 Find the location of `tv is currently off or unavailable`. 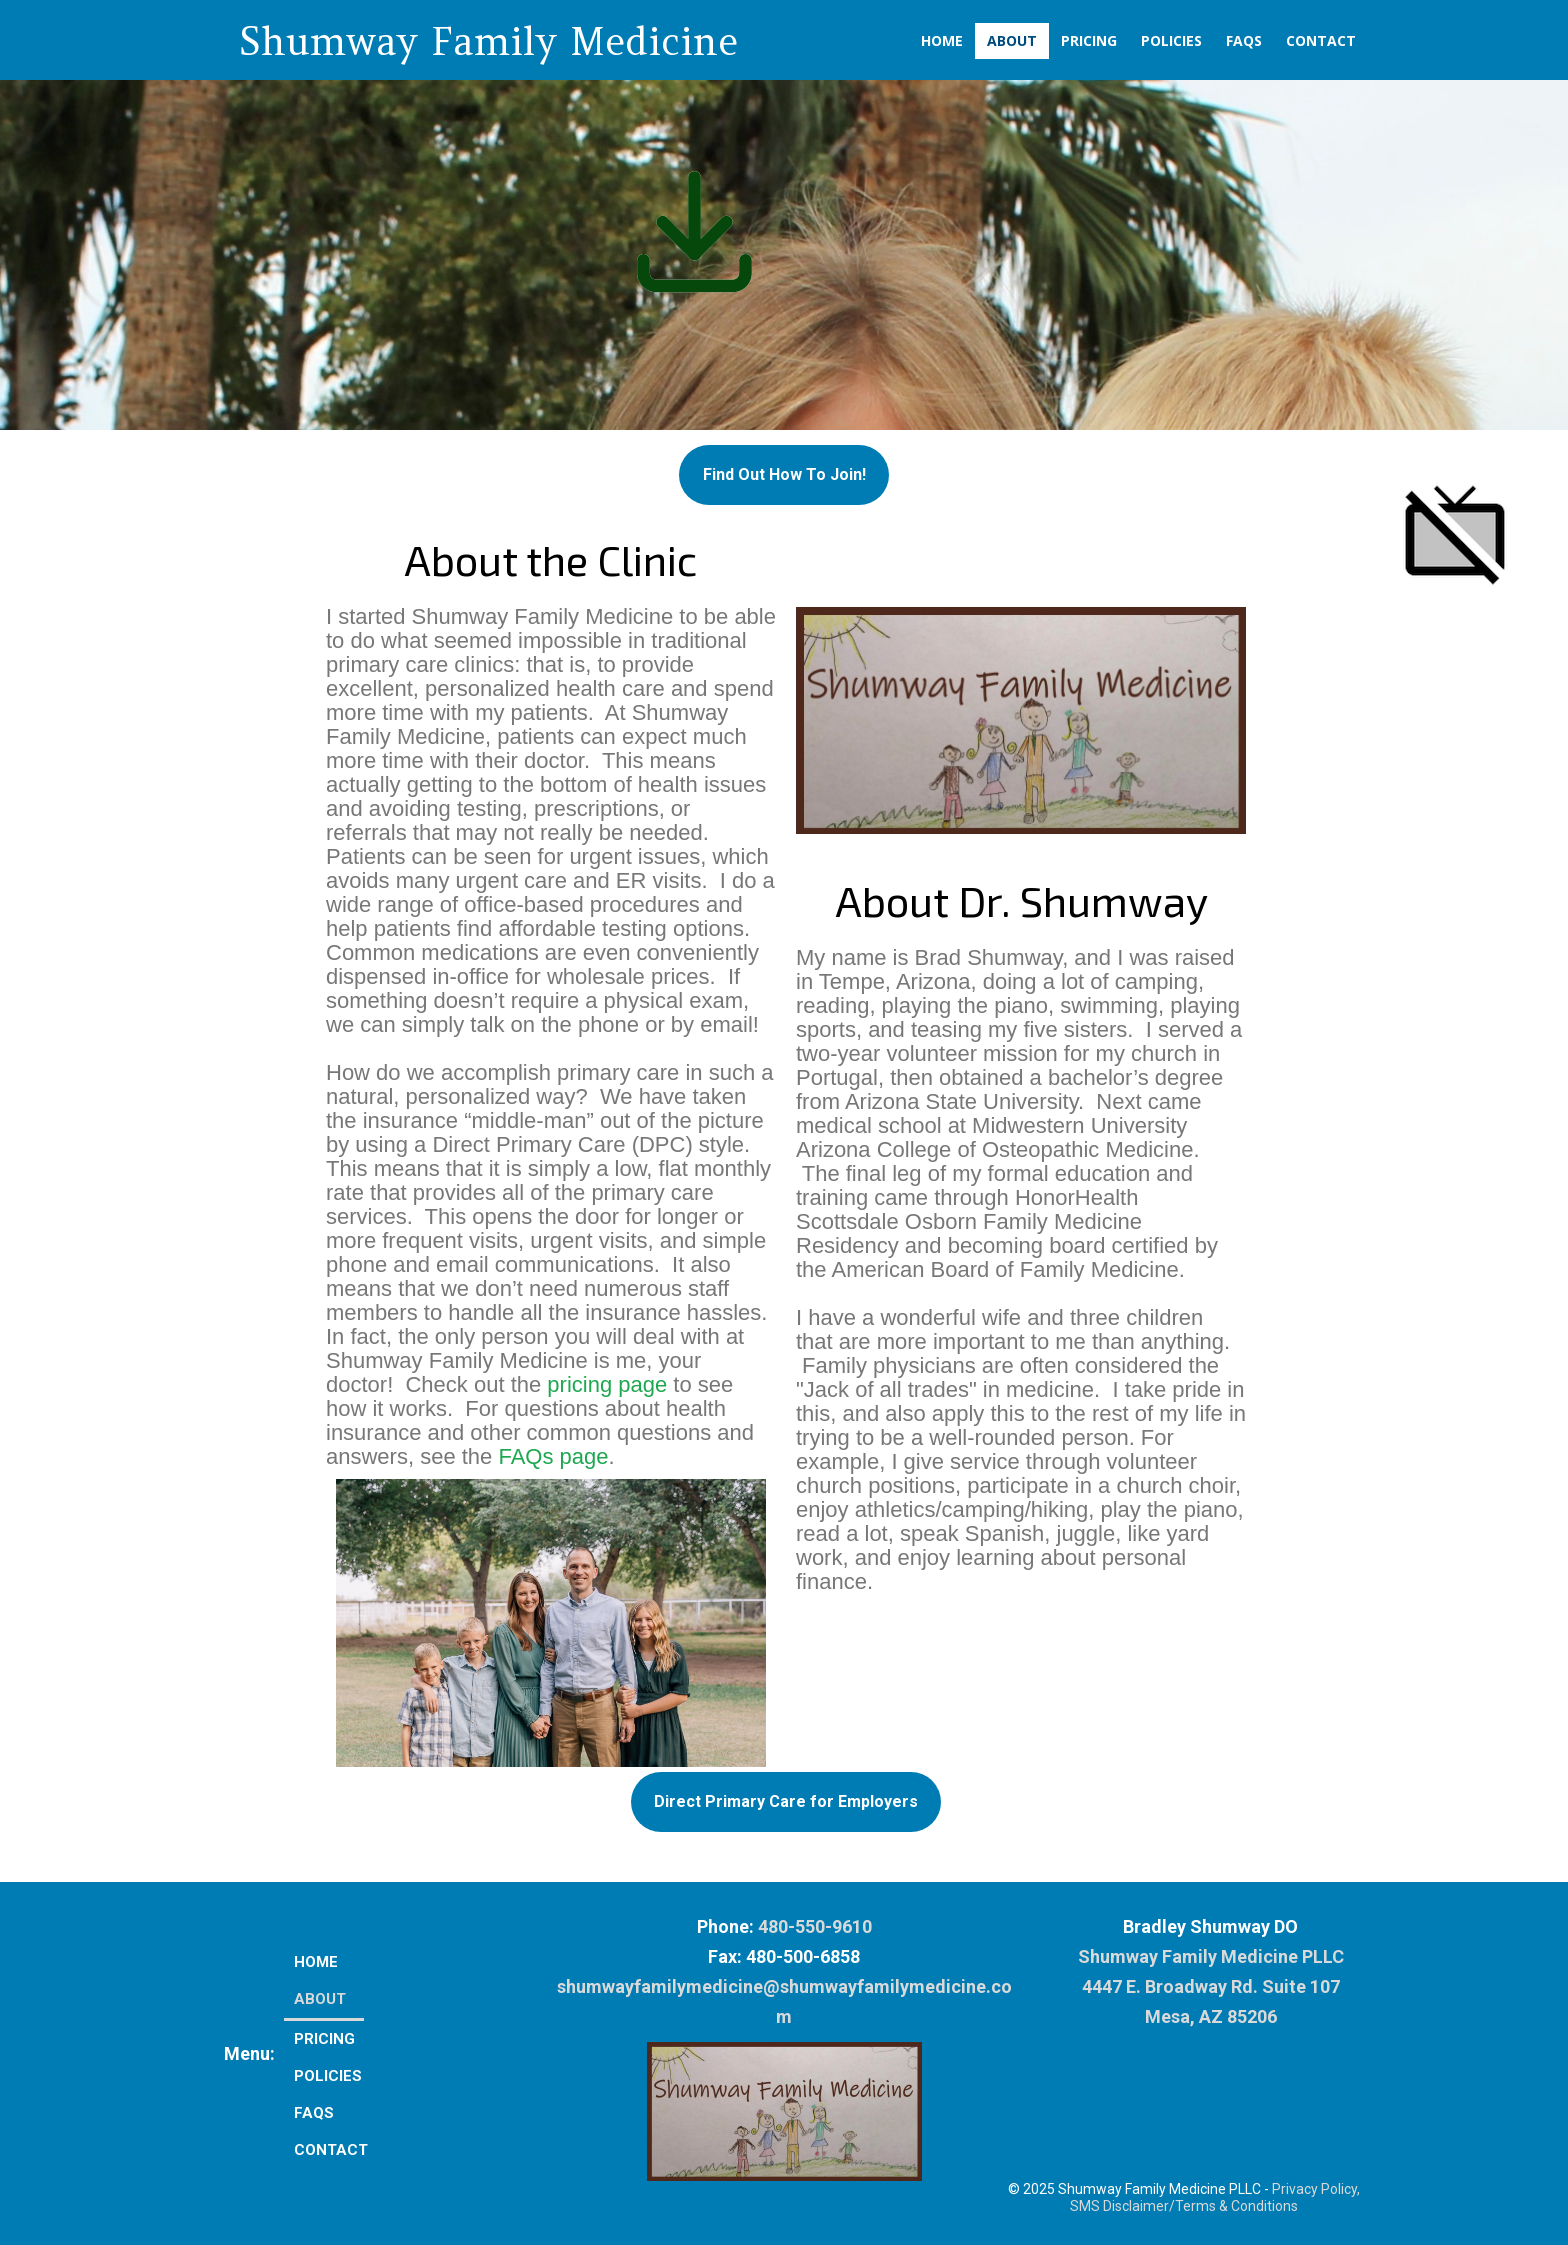

tv is currently off or unavailable is located at coordinates (1455, 535).